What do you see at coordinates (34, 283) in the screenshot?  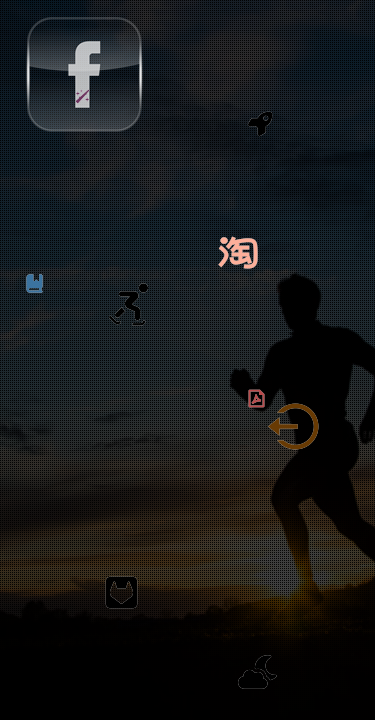 I see `access your bookmarked reading list` at bounding box center [34, 283].